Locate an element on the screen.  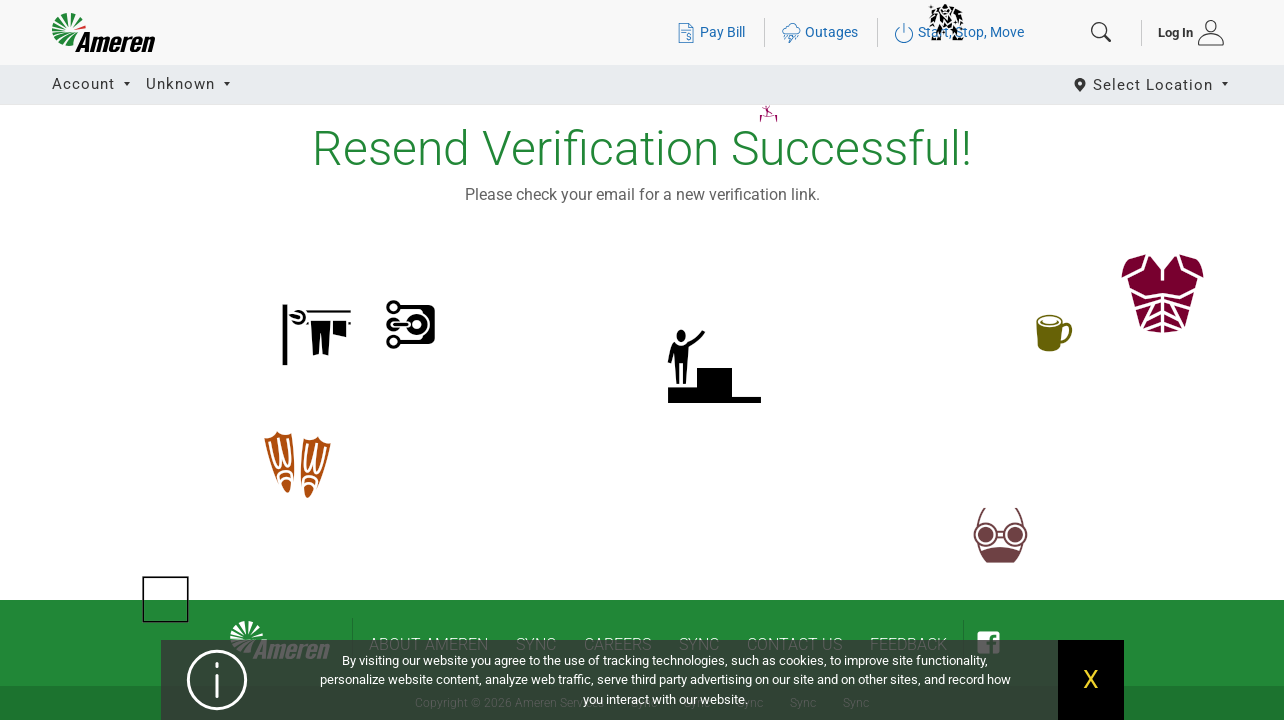
ice golem character or unit in a game is located at coordinates (946, 22).